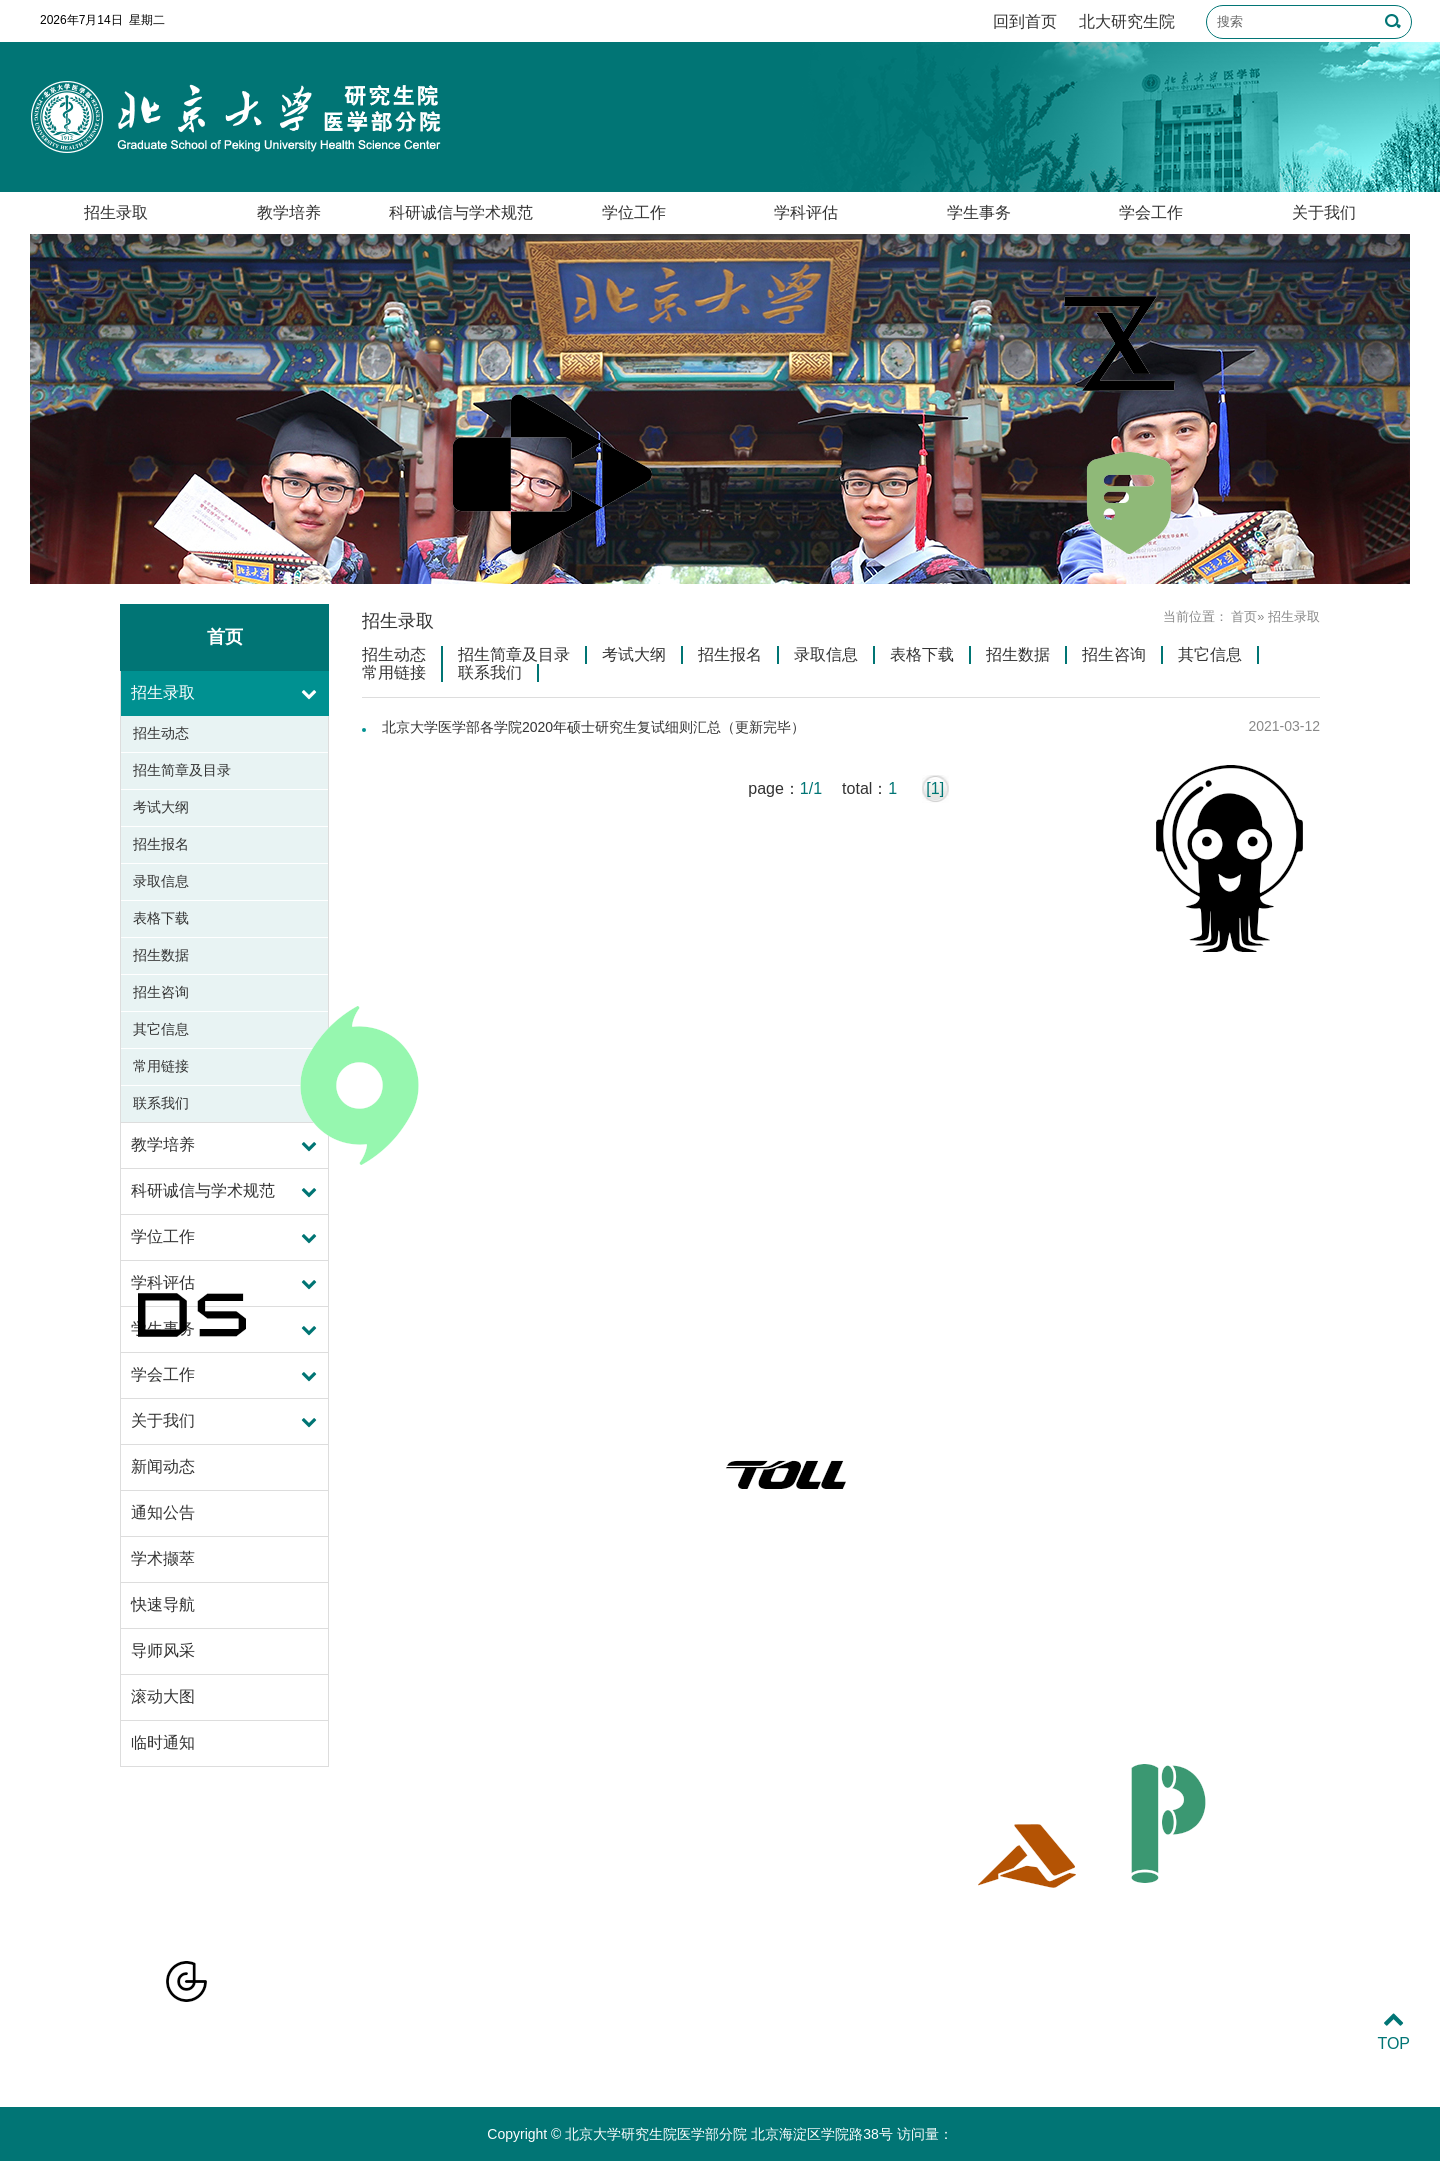  I want to click on tuxedo computers brand logo, so click(1119, 343).